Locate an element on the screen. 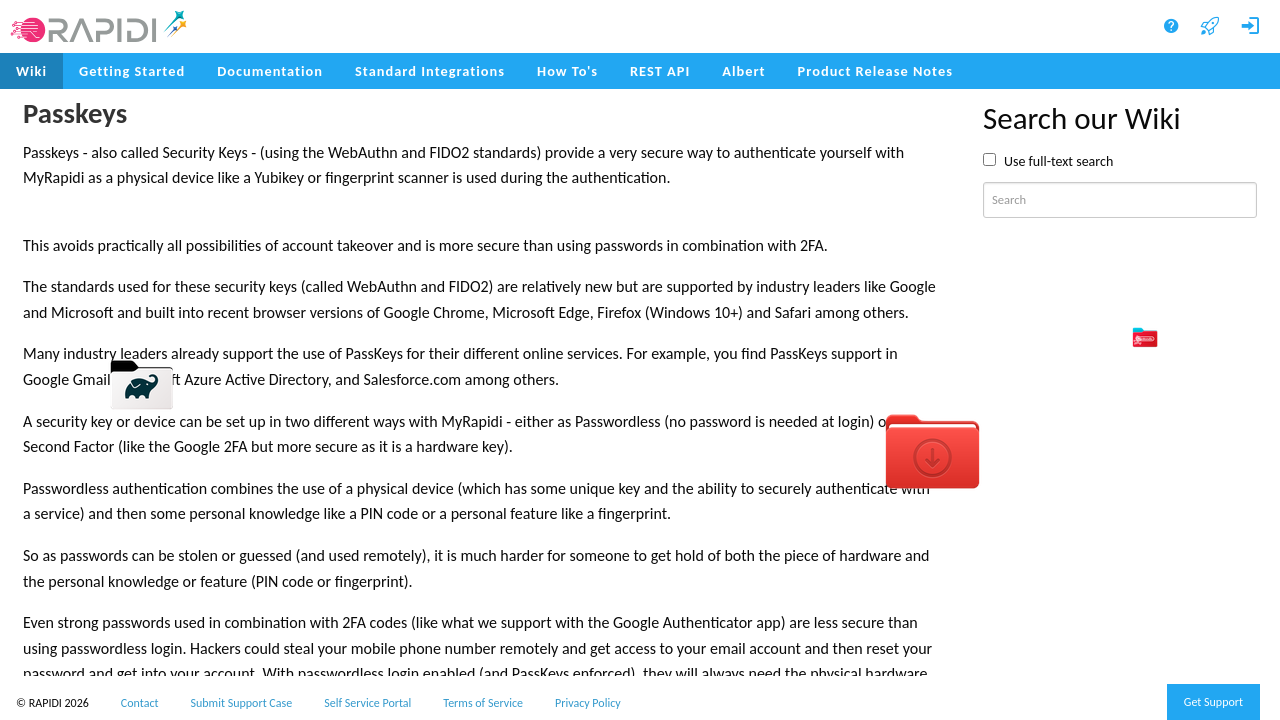 The width and height of the screenshot is (1280, 720). folder containing gradle build files is located at coordinates (141, 386).